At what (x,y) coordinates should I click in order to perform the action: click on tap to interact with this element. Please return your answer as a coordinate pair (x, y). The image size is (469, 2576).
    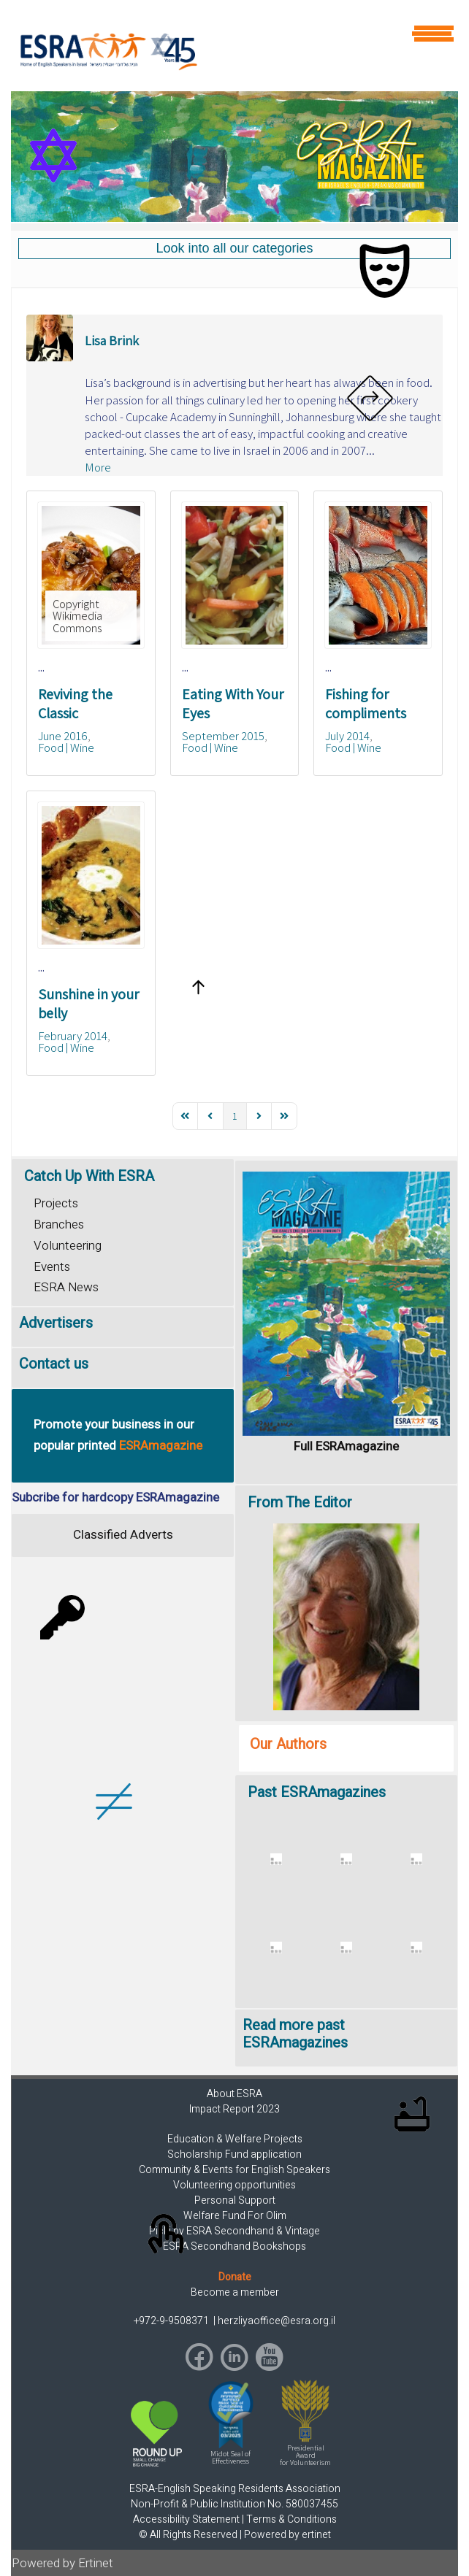
    Looking at the image, I should click on (166, 2234).